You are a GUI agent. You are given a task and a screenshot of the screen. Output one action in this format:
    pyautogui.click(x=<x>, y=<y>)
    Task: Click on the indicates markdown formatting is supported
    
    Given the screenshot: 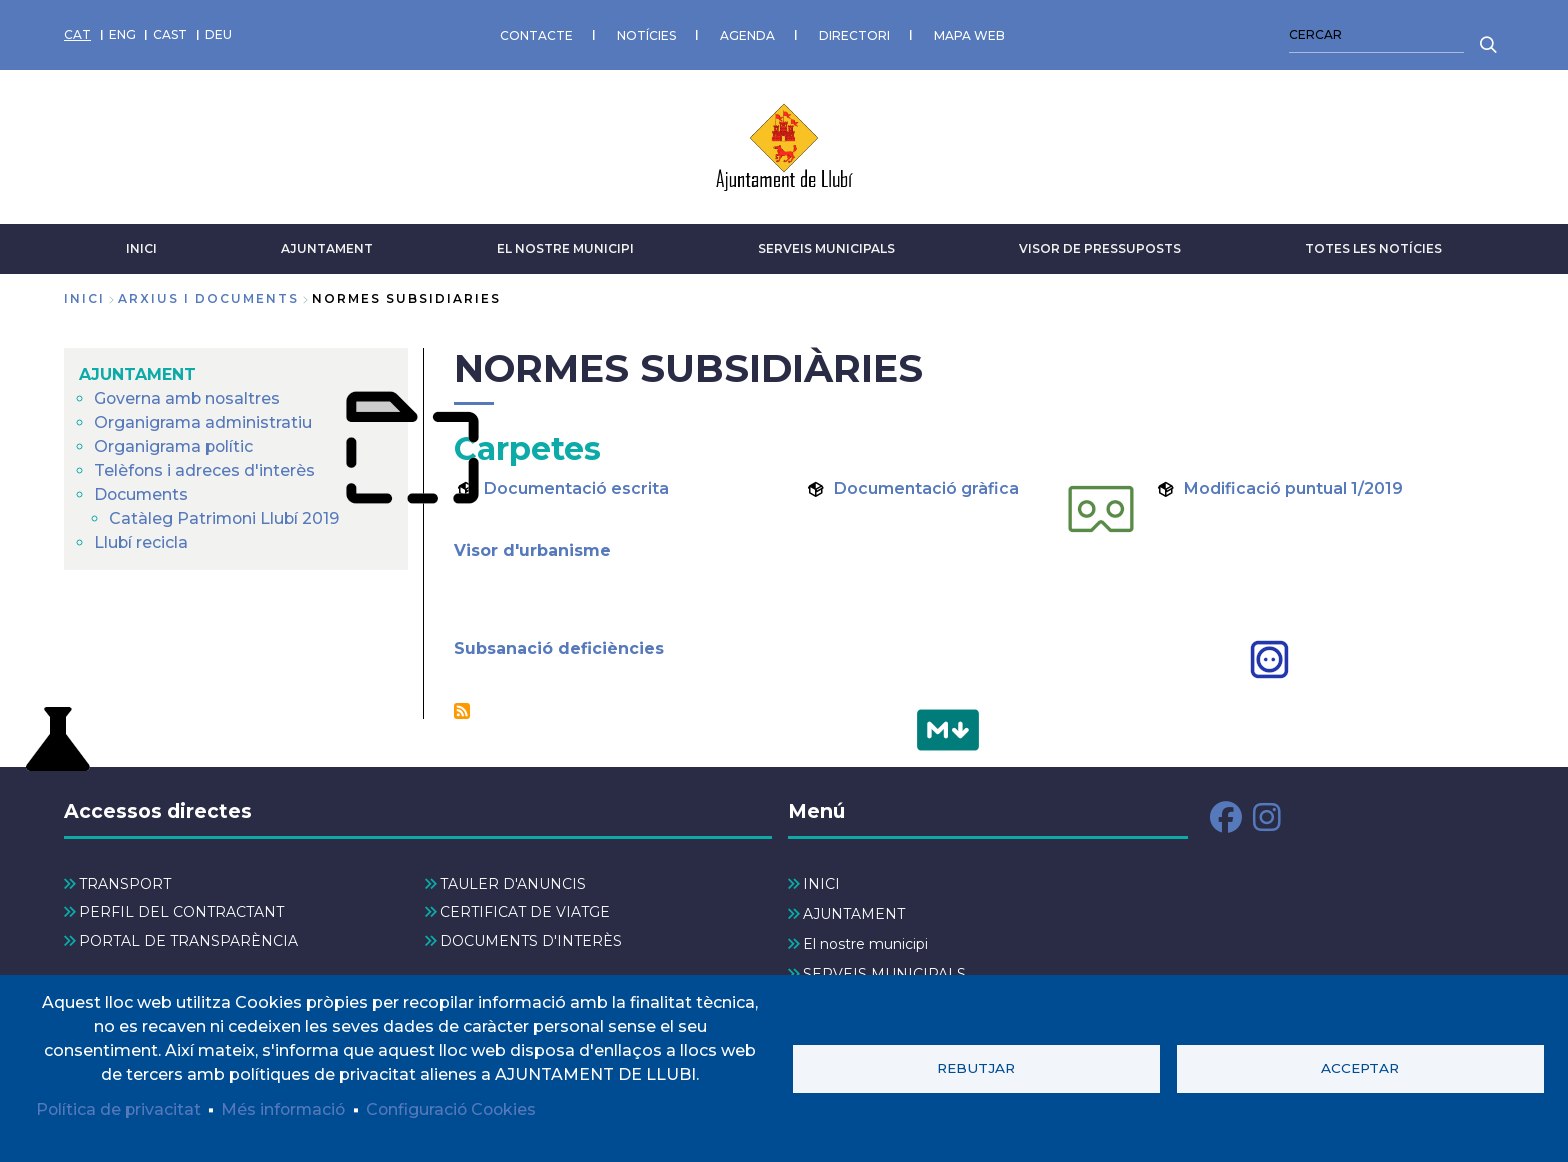 What is the action you would take?
    pyautogui.click(x=948, y=730)
    